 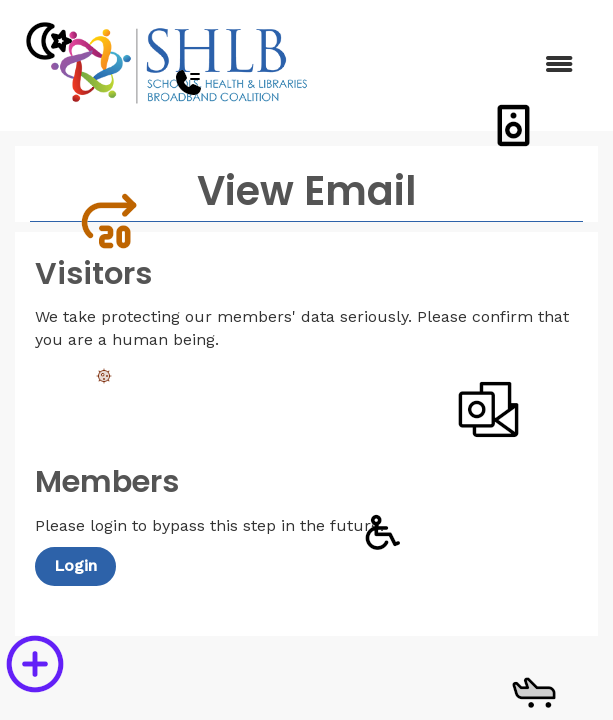 I want to click on airplane taxiing on the ground, so click(x=534, y=692).